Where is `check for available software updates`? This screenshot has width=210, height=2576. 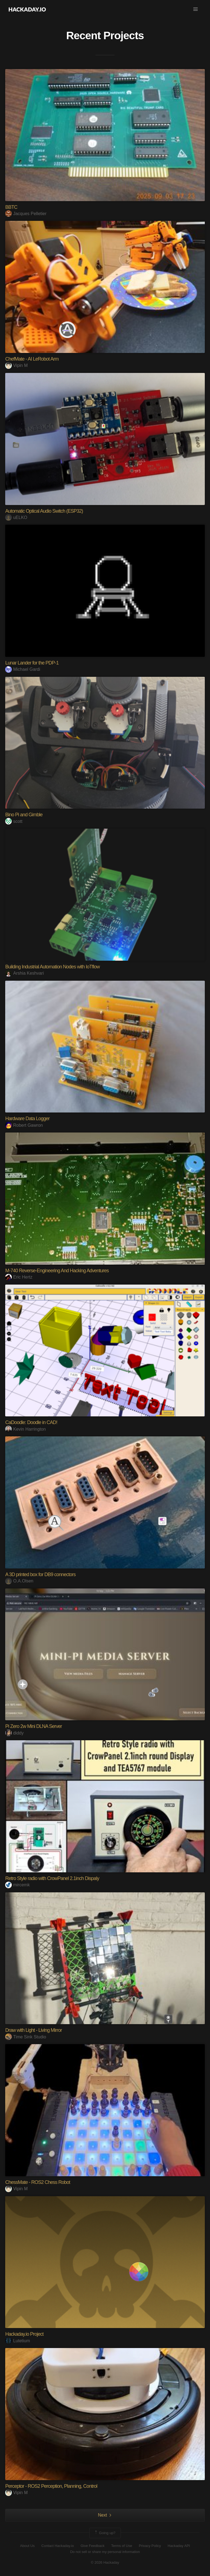
check for available software updates is located at coordinates (67, 330).